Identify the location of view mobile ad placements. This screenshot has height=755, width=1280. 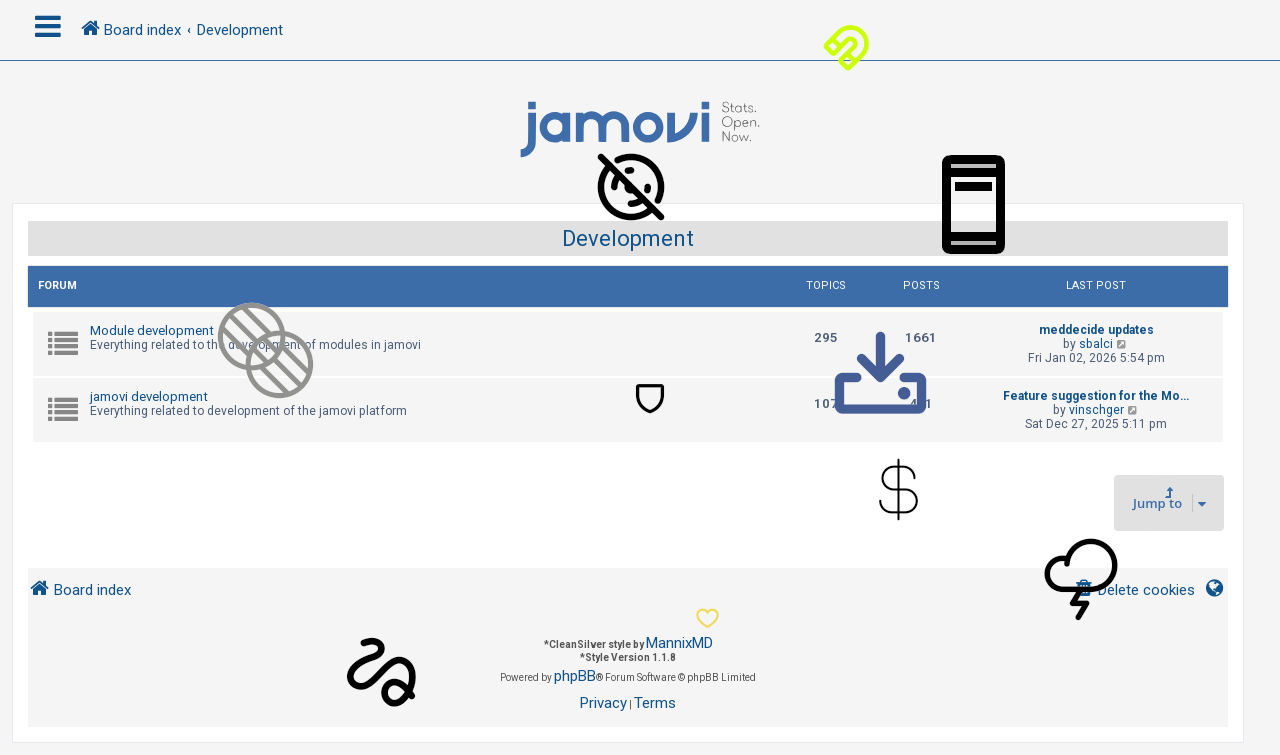
(973, 204).